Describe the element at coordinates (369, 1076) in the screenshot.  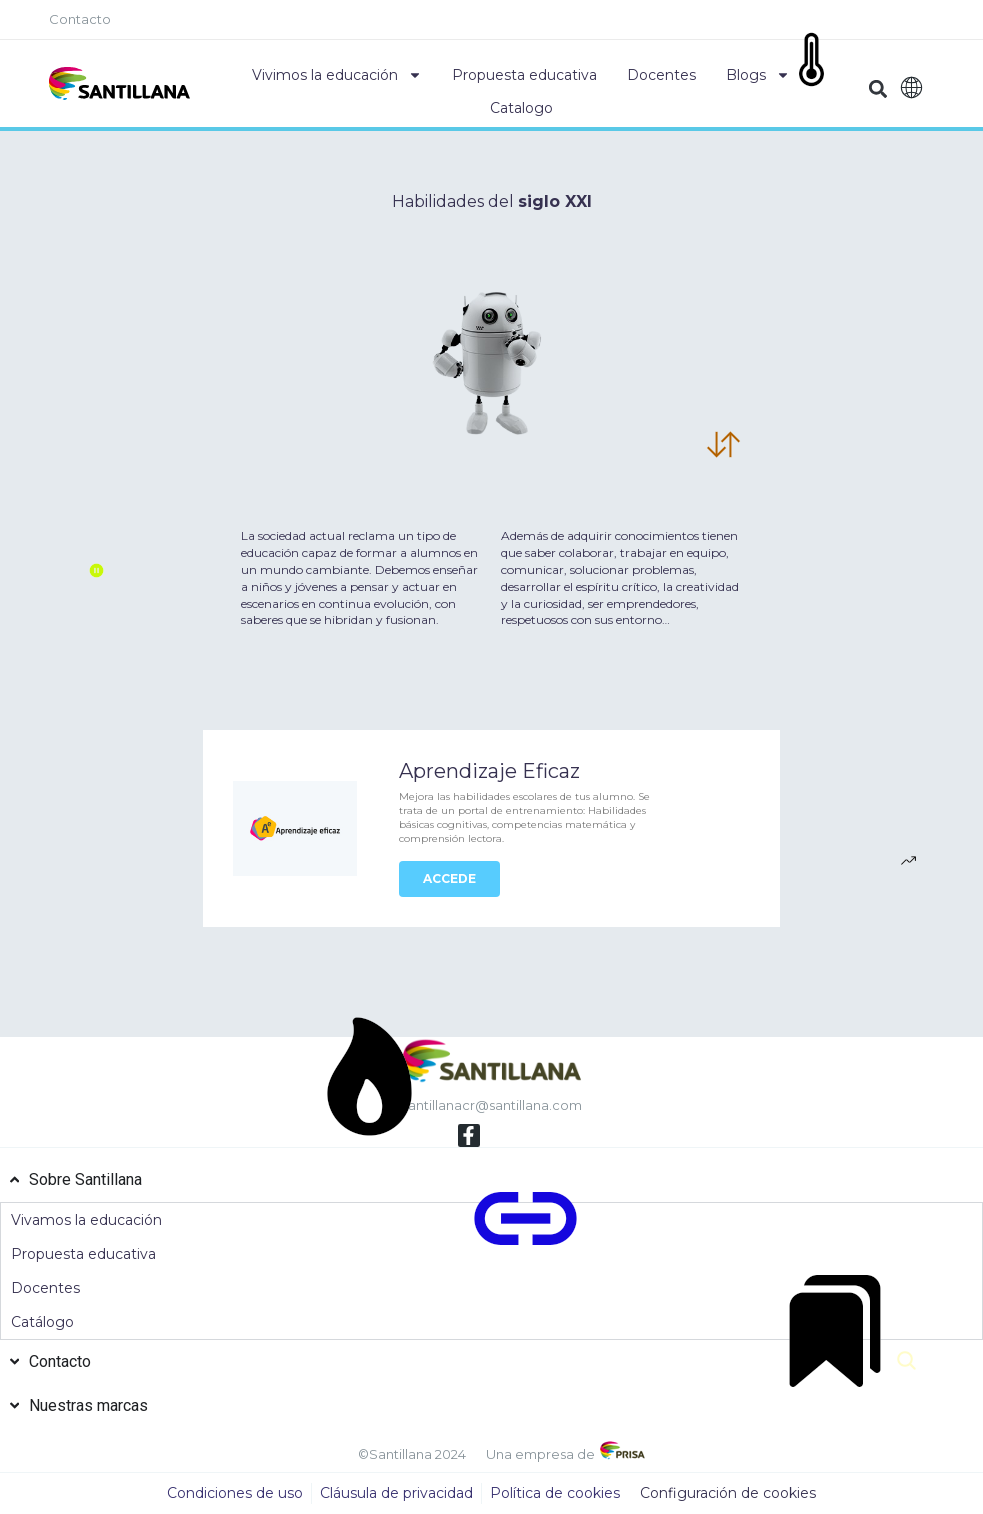
I see `view trending or hot content` at that location.